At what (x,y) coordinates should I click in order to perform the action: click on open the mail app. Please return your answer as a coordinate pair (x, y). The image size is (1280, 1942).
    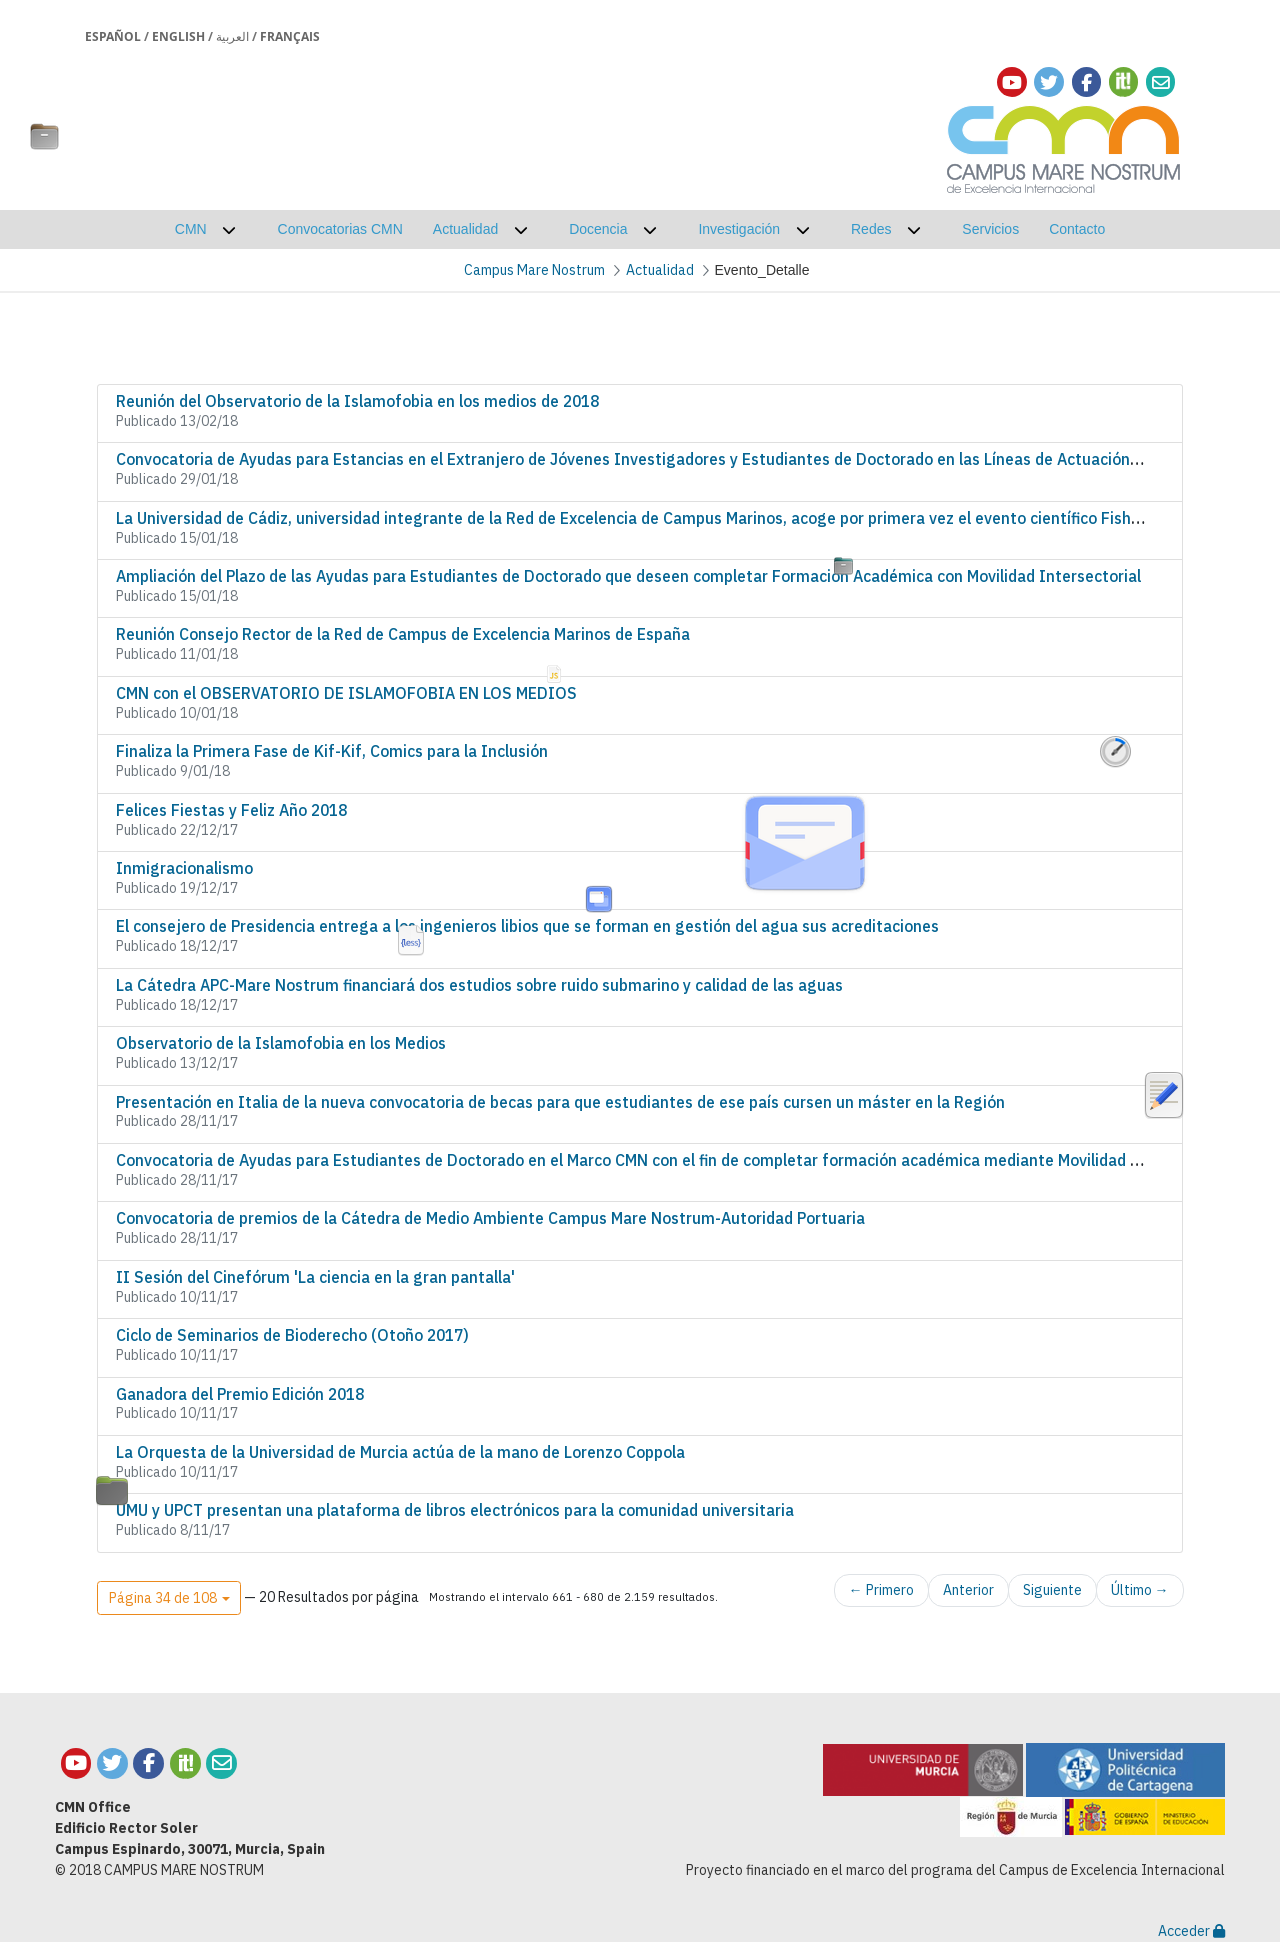
    Looking at the image, I should click on (805, 843).